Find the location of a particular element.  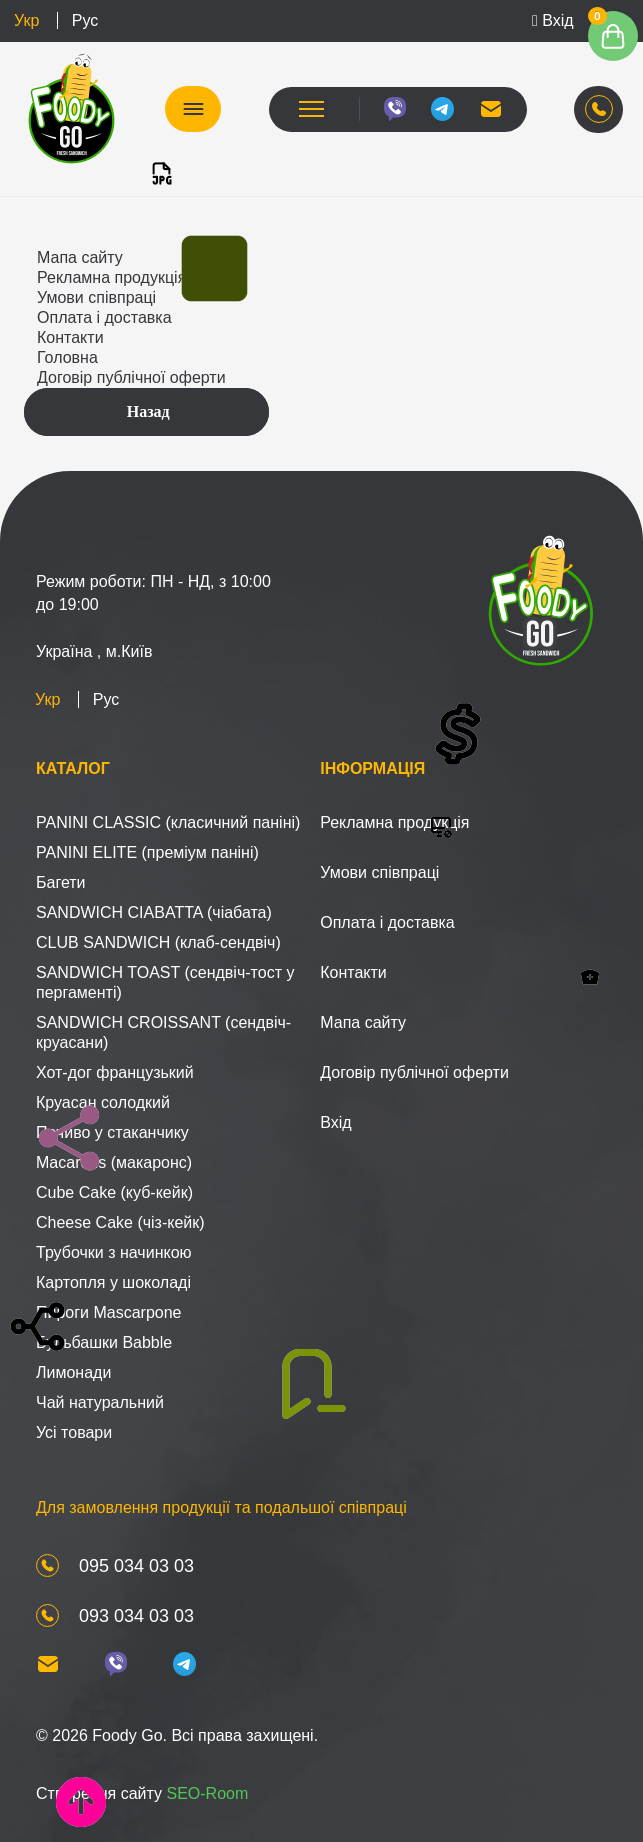

share this content is located at coordinates (69, 1138).